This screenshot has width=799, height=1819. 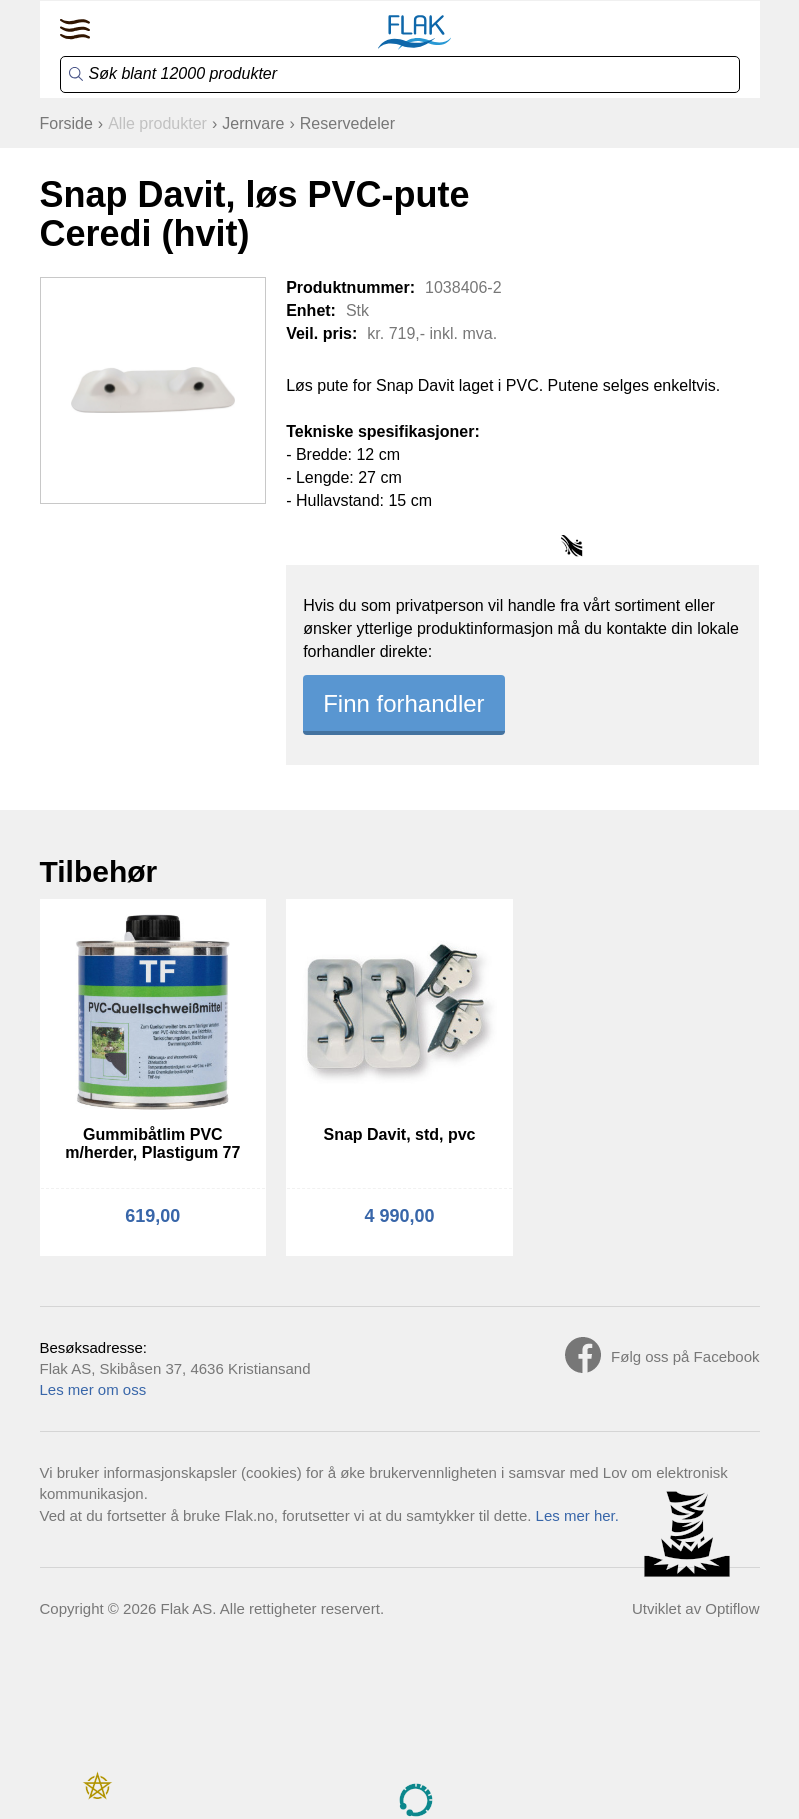 I want to click on indicates water or stream-related content, so click(x=571, y=545).